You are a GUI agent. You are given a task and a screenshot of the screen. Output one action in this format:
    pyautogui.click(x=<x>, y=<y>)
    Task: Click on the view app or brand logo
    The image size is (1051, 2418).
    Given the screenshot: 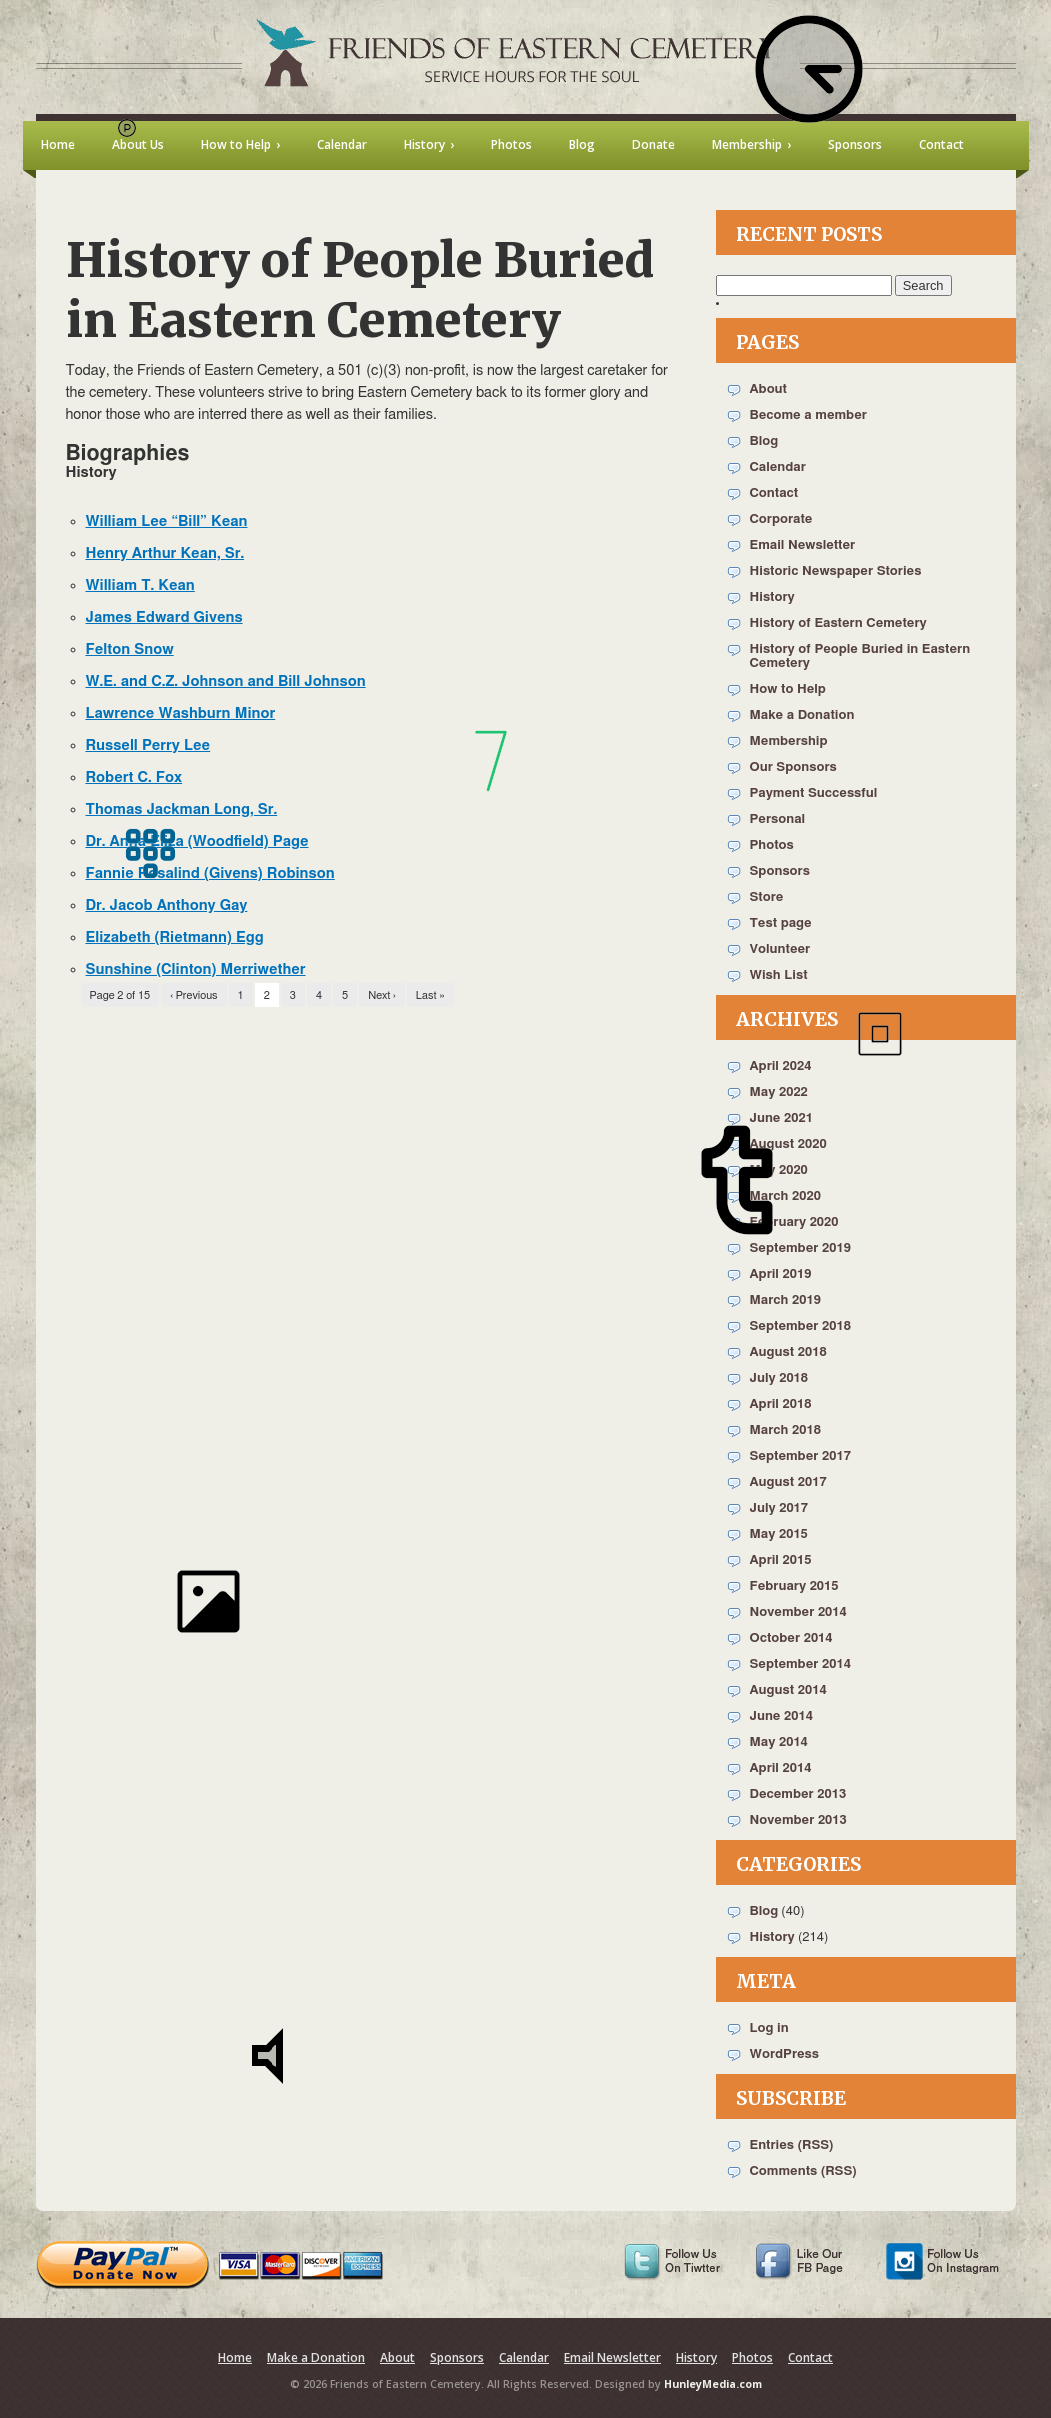 What is the action you would take?
    pyautogui.click(x=880, y=1034)
    